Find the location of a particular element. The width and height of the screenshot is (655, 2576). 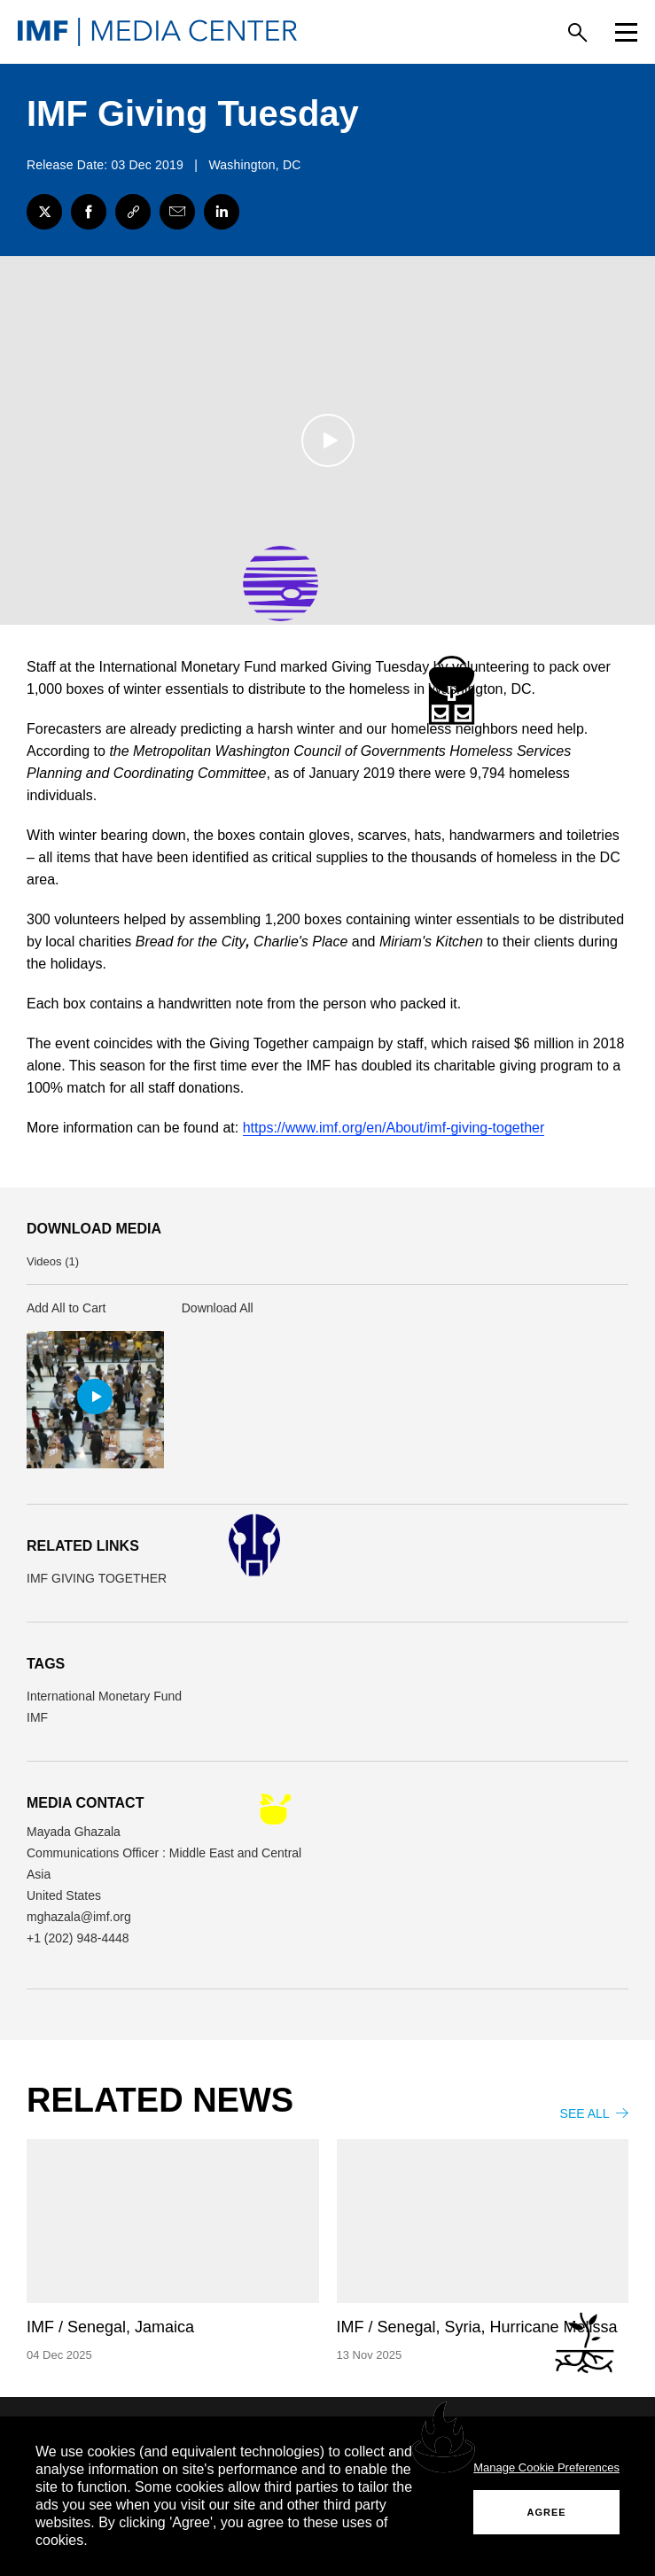

access your inventory or stored items is located at coordinates (451, 689).